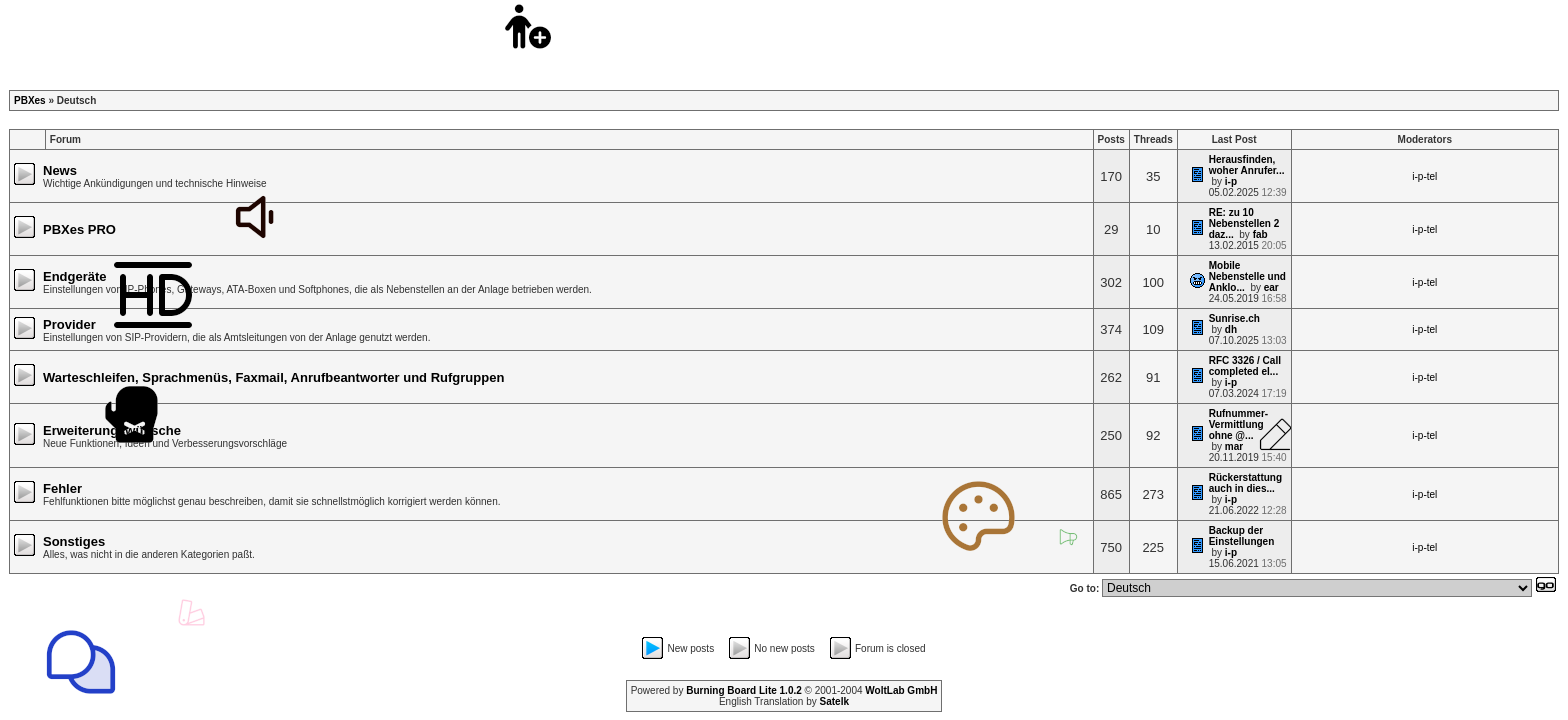 The image size is (1568, 720). Describe the element at coordinates (1275, 435) in the screenshot. I see `edit or modify content` at that location.